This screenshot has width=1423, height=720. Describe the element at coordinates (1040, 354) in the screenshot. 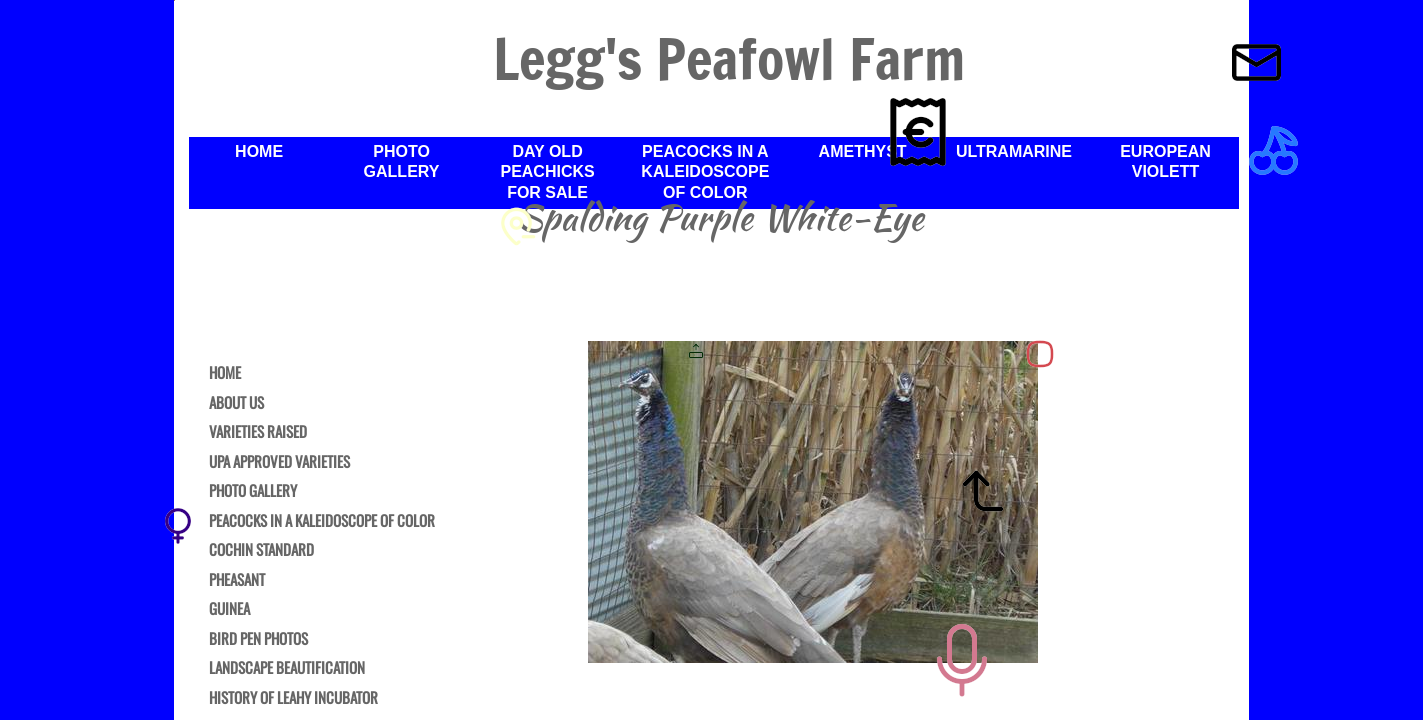

I see `placeholder shape for app icons or thumbnails` at that location.